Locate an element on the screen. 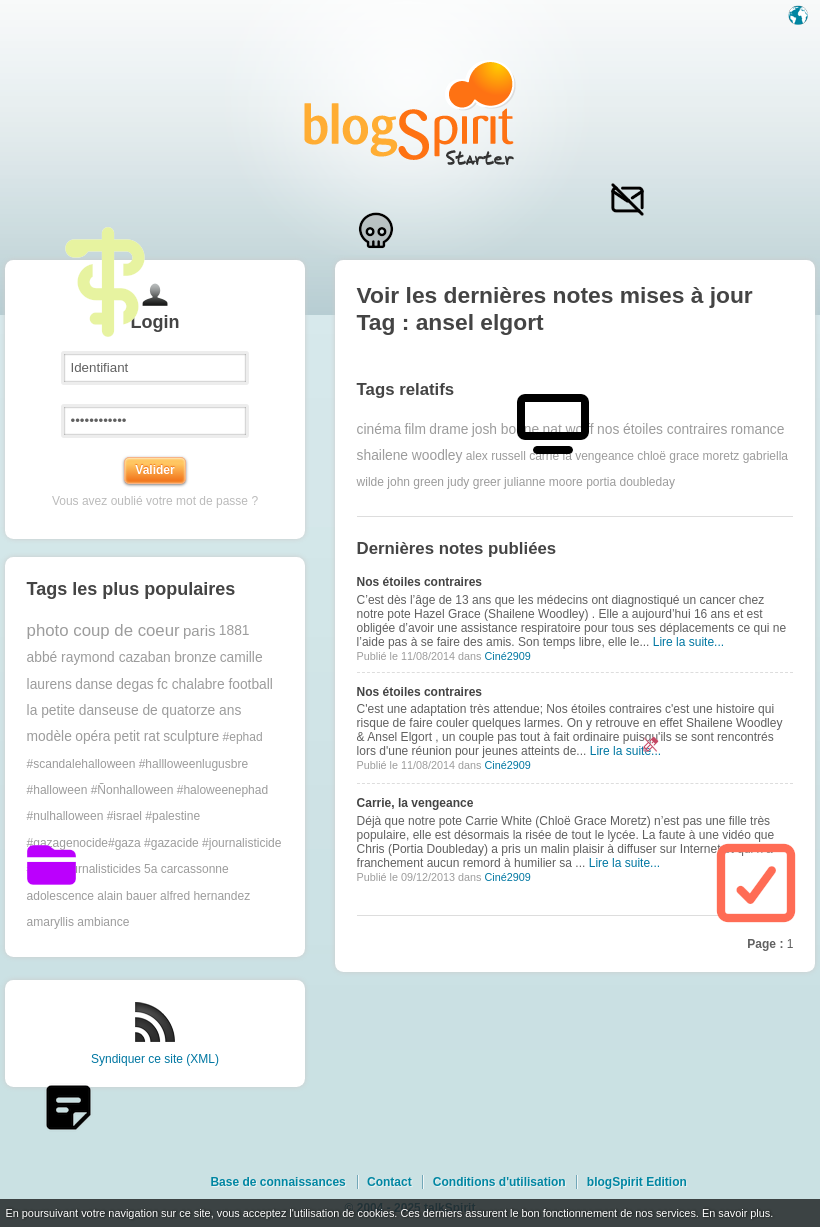  access a closed or collapsed folder is located at coordinates (51, 866).